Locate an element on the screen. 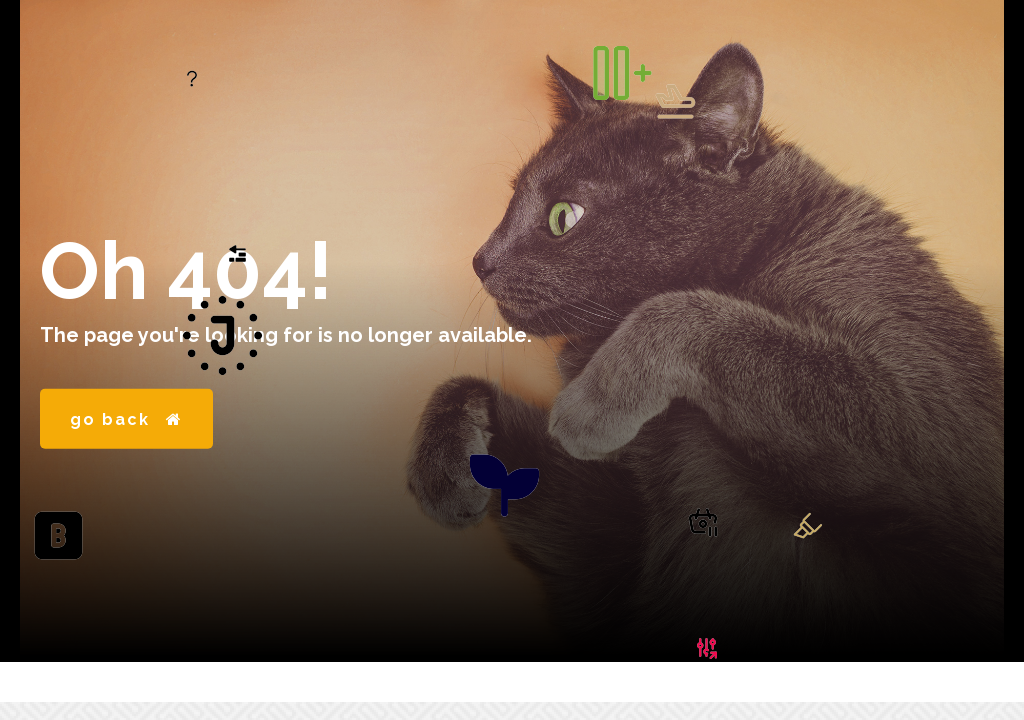 This screenshot has width=1024, height=720. indicates eco-friendly or sustainable option is located at coordinates (504, 485).